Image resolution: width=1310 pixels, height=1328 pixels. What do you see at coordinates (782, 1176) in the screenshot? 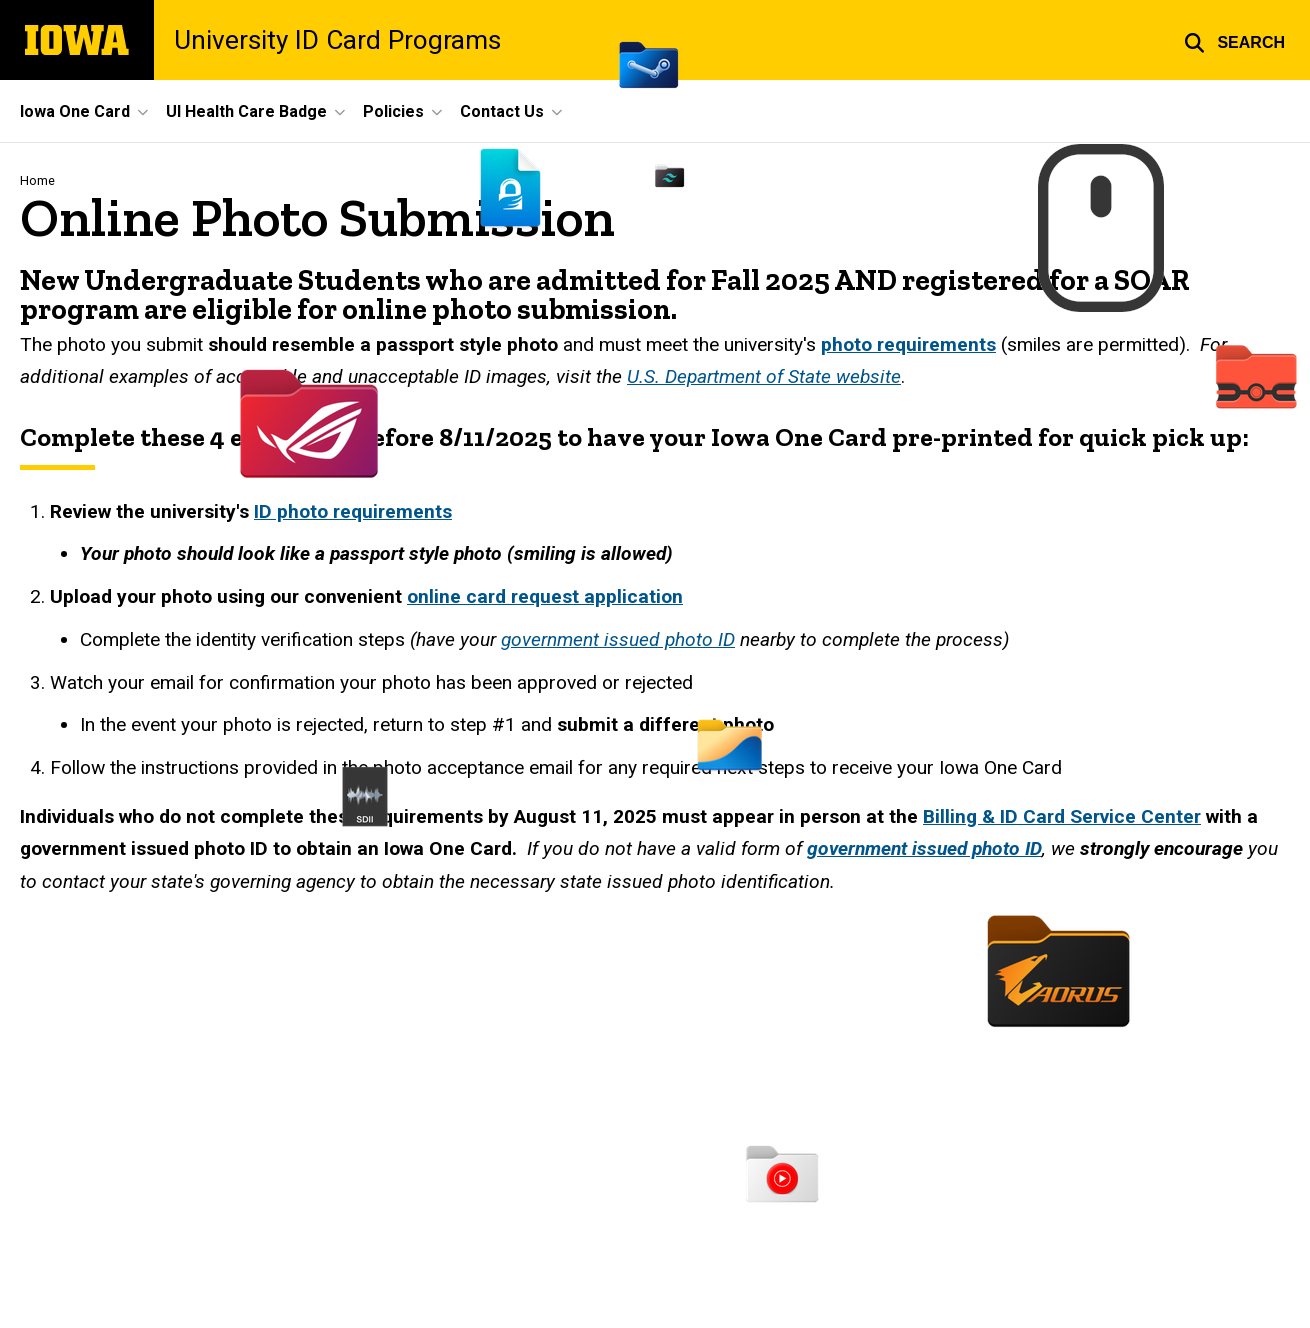
I see `open youtube music downloads folder` at bounding box center [782, 1176].